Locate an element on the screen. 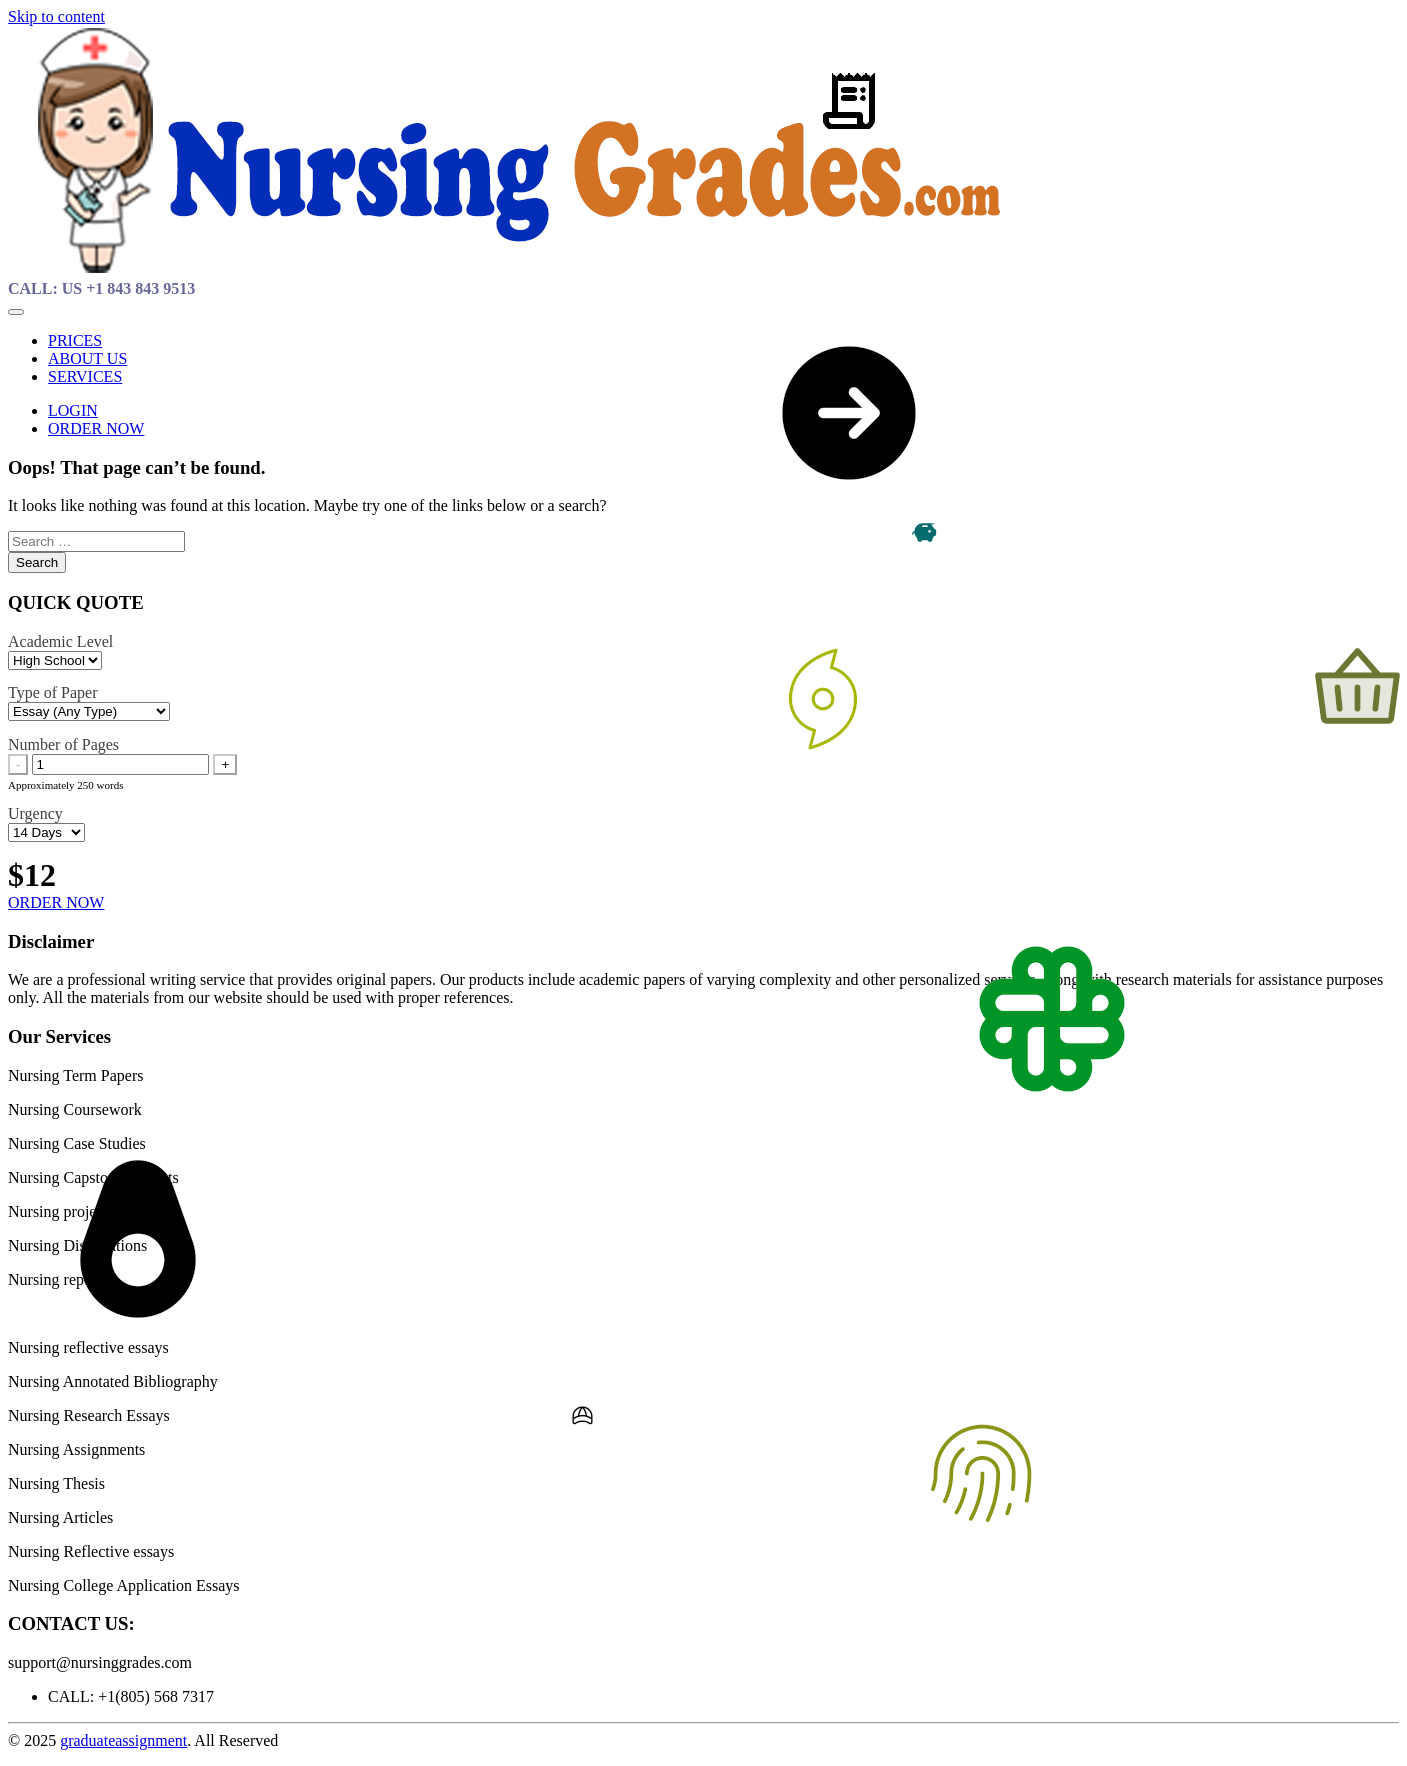 The height and width of the screenshot is (1766, 1407). proceed to the next step is located at coordinates (849, 413).